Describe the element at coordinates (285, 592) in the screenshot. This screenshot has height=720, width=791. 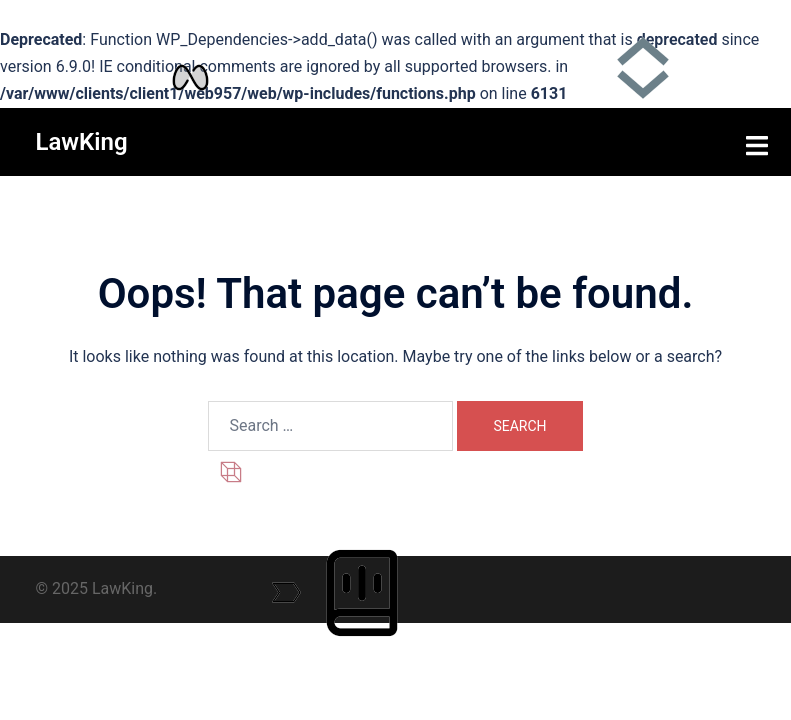
I see `apply a label or tag to an item` at that location.